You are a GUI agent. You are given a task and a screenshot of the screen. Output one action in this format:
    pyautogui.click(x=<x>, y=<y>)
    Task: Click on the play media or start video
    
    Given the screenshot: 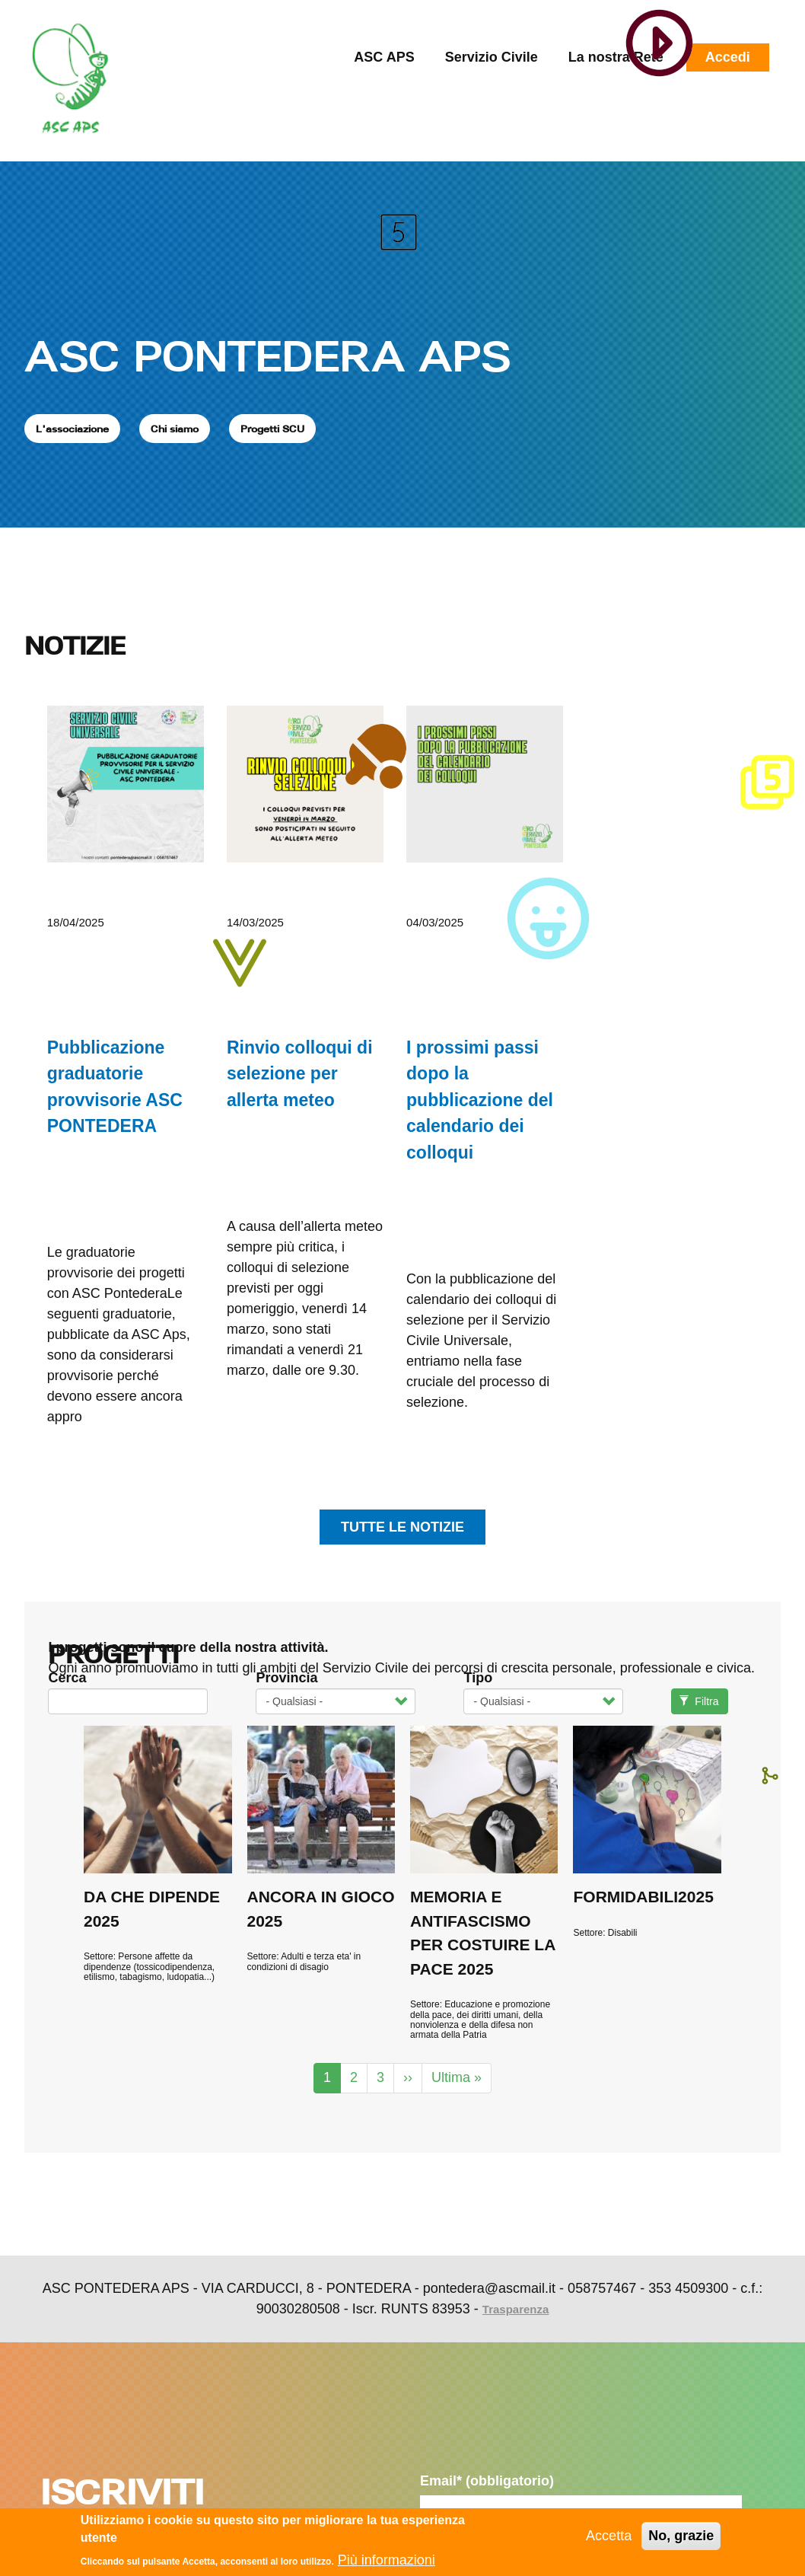 What is the action you would take?
    pyautogui.click(x=659, y=43)
    